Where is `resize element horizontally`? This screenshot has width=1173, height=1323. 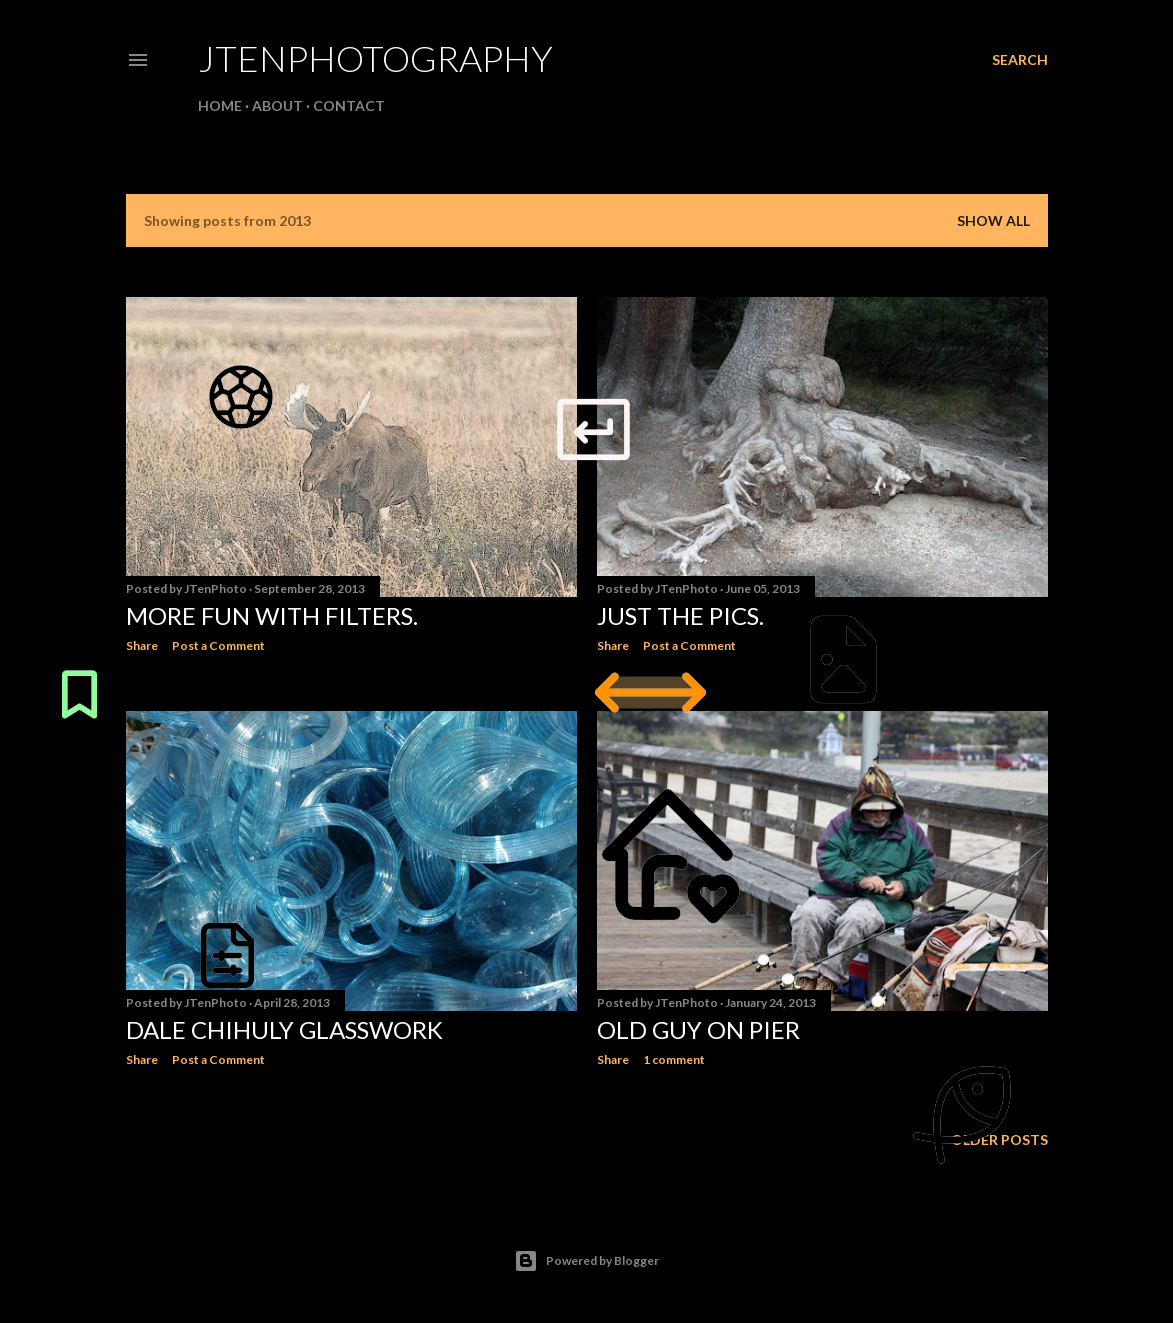 resize element horizontally is located at coordinates (650, 692).